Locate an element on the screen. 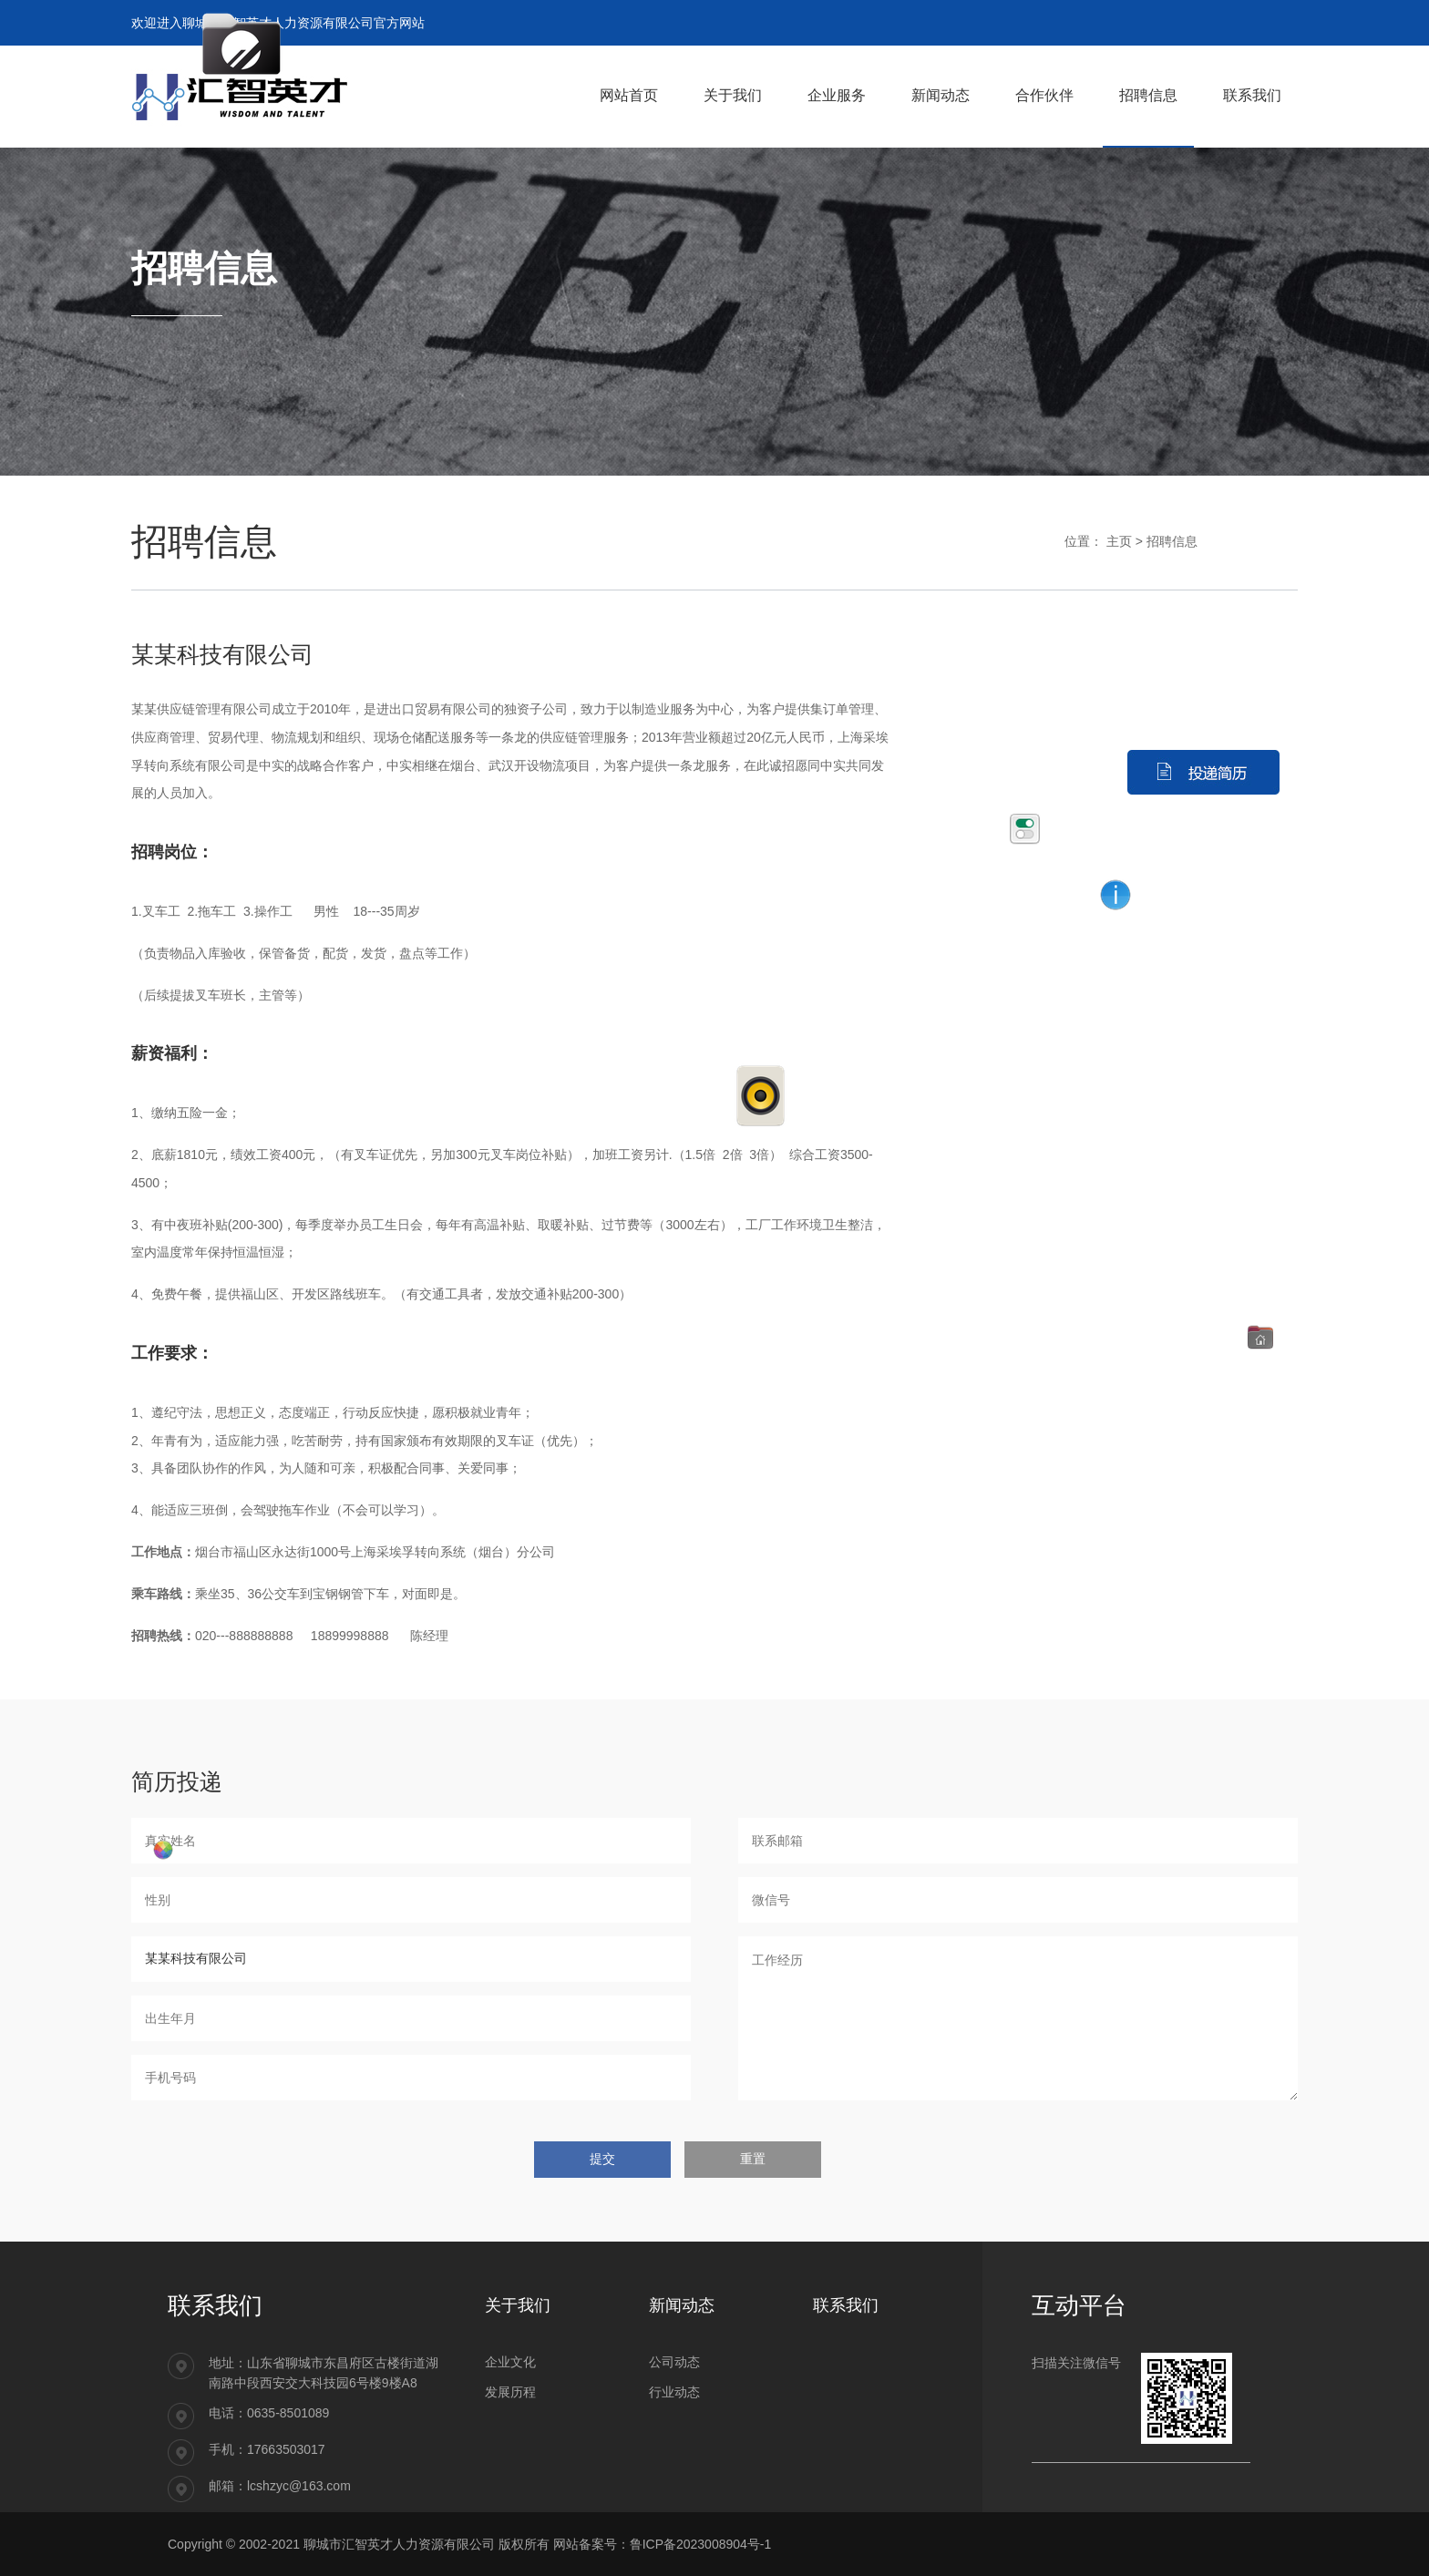 The width and height of the screenshot is (1429, 2576). access your home folder is located at coordinates (1260, 1337).